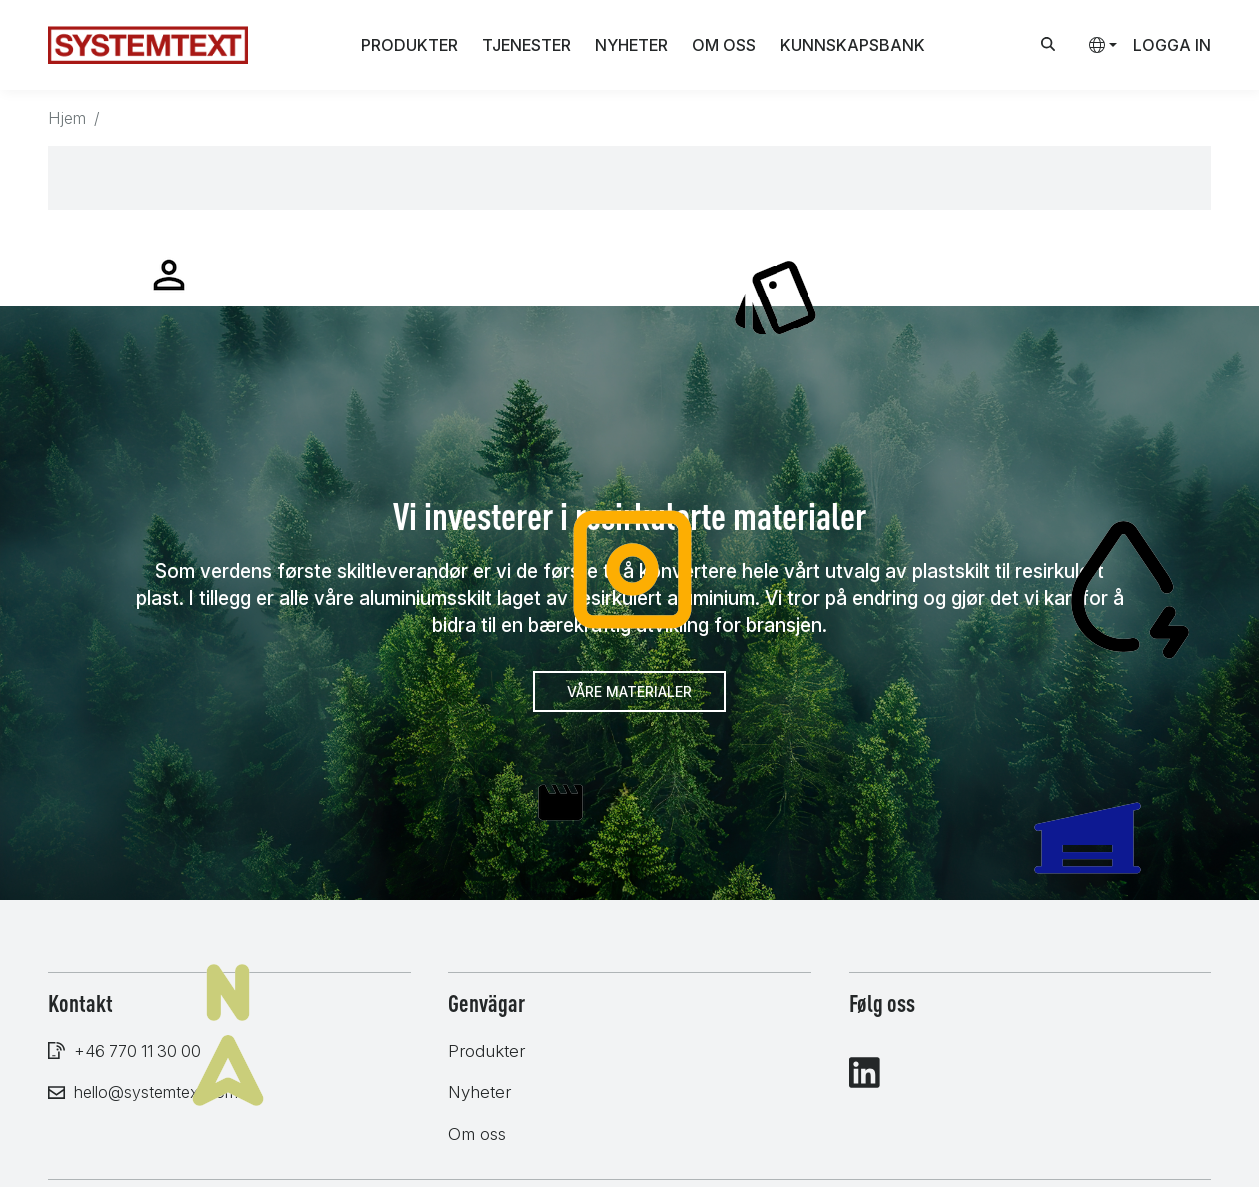 This screenshot has height=1187, width=1259. What do you see at coordinates (169, 275) in the screenshot?
I see `view or edit your profile` at bounding box center [169, 275].